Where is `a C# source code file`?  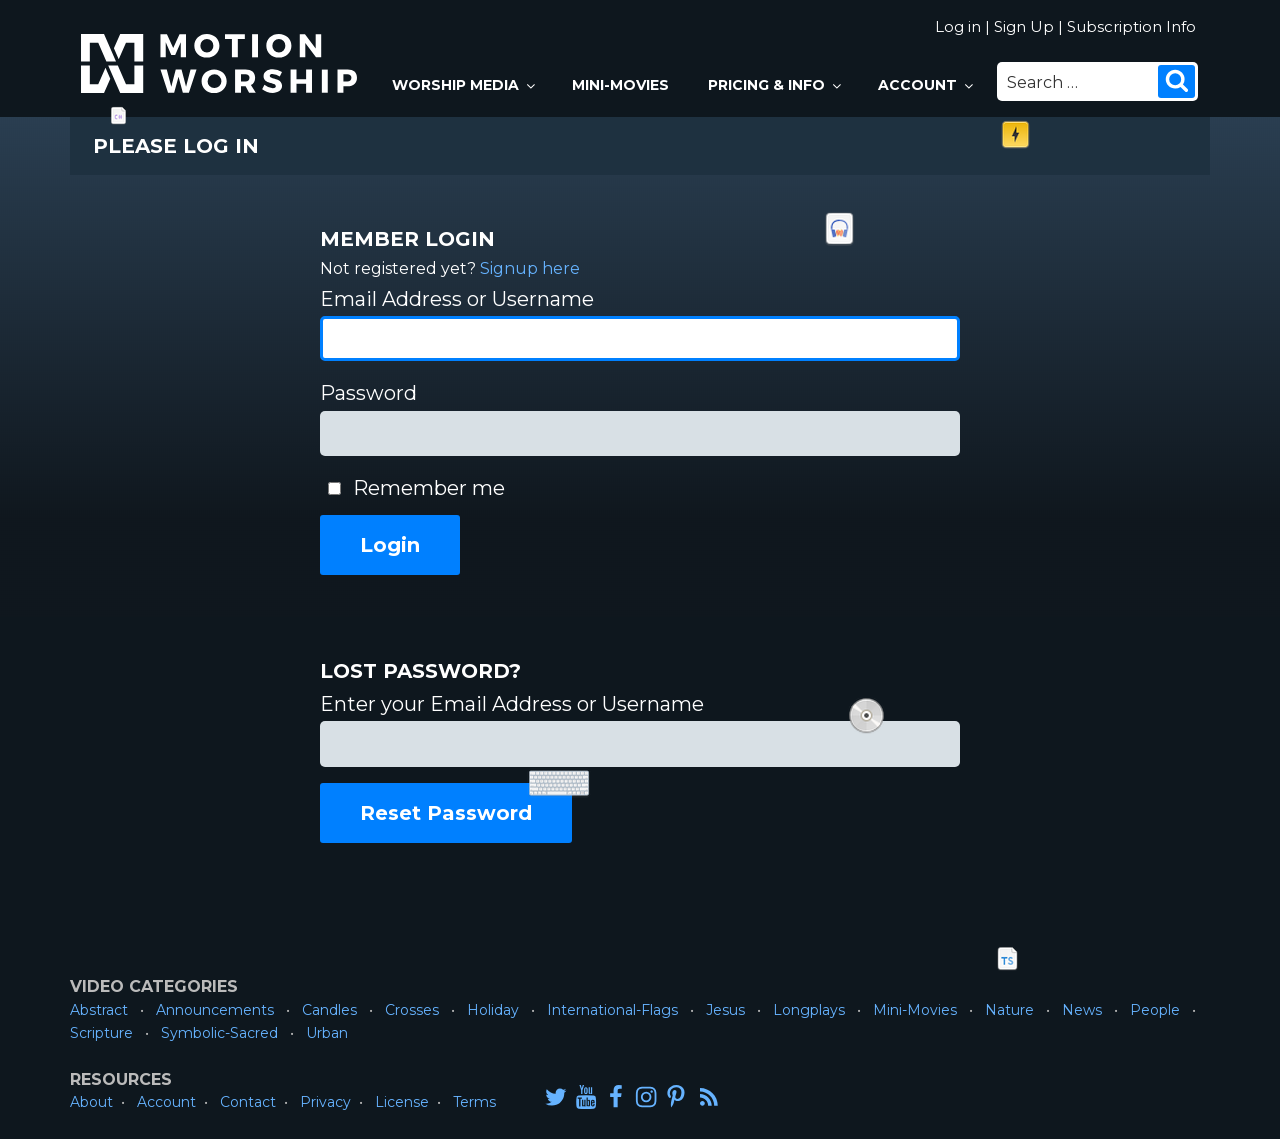 a C# source code file is located at coordinates (118, 115).